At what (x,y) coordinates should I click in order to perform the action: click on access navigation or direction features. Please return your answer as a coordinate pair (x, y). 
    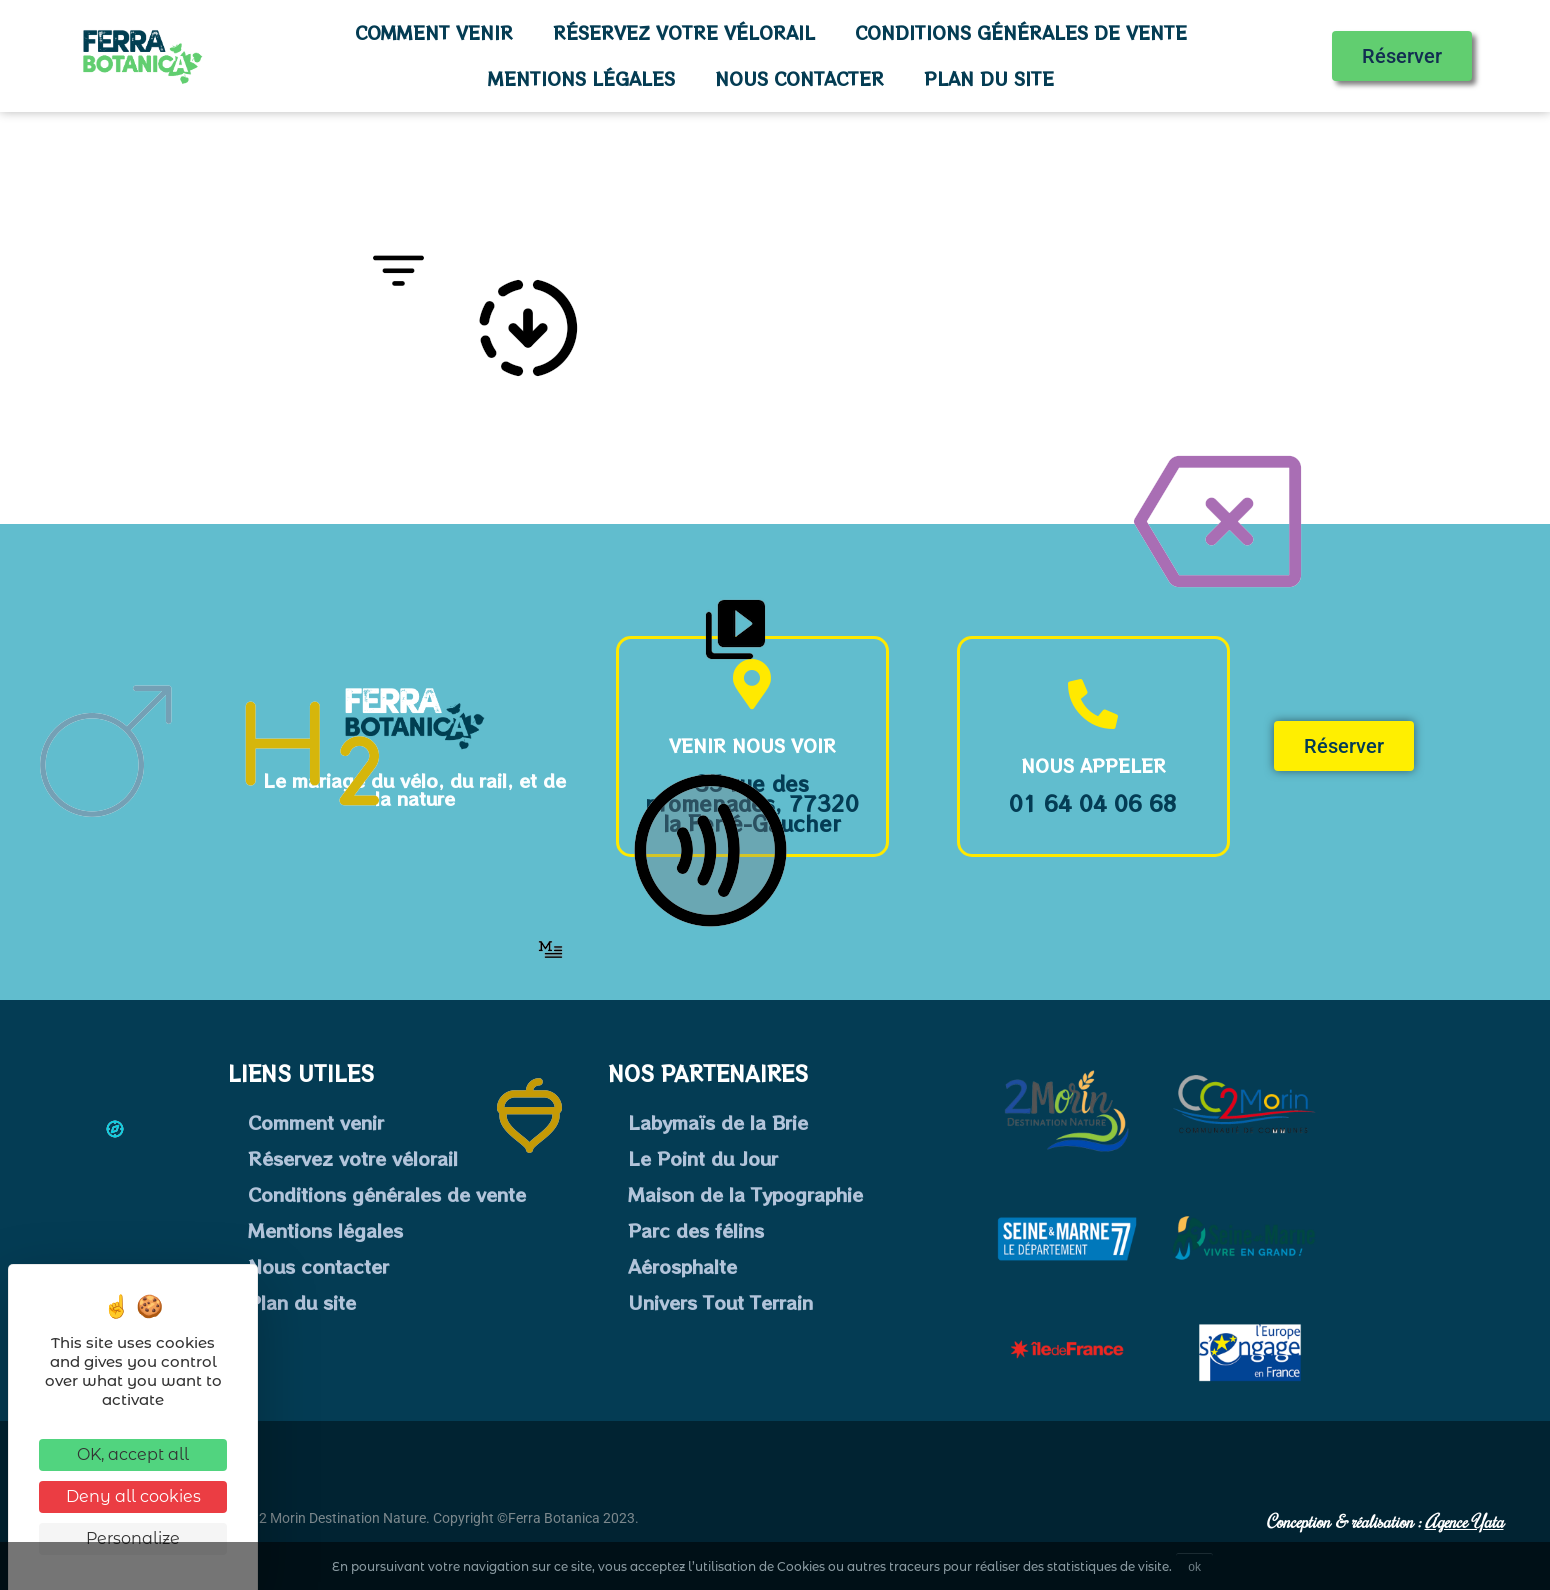
    Looking at the image, I should click on (115, 1129).